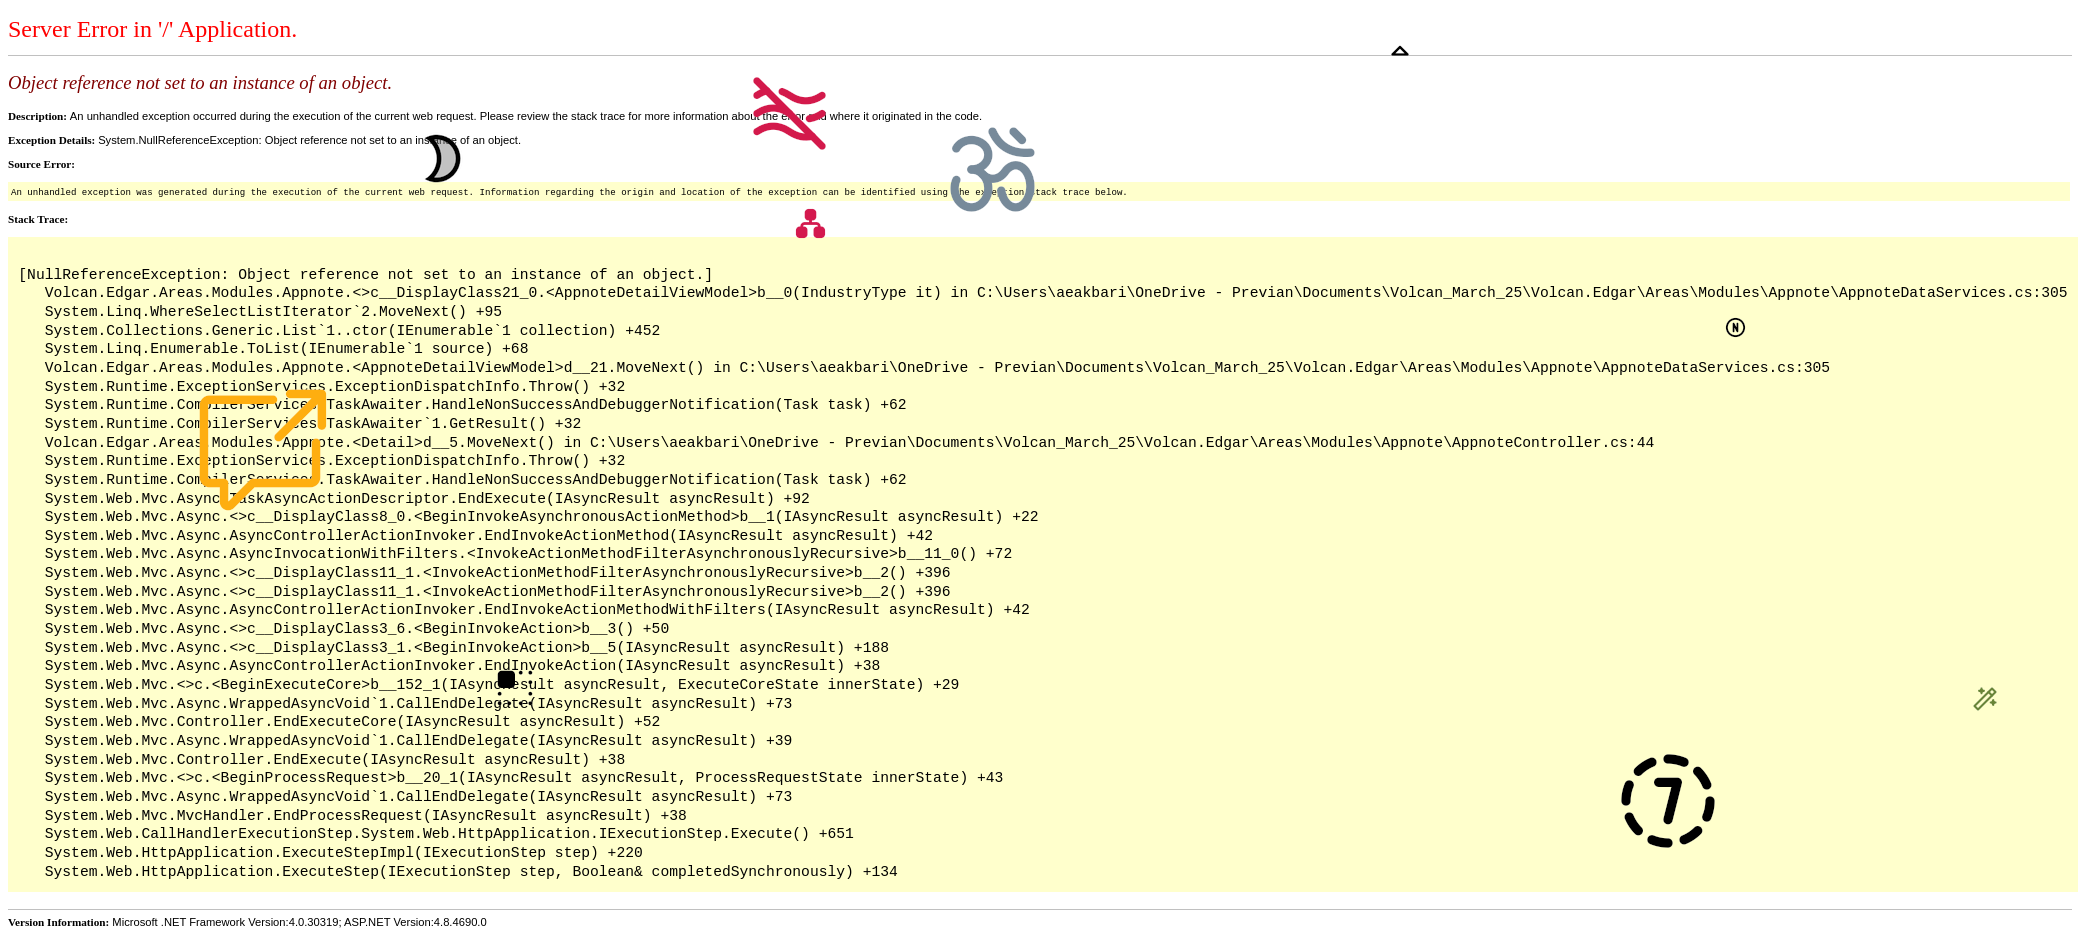 The height and width of the screenshot is (936, 2078). I want to click on toggle dark mode or night theme, so click(441, 158).